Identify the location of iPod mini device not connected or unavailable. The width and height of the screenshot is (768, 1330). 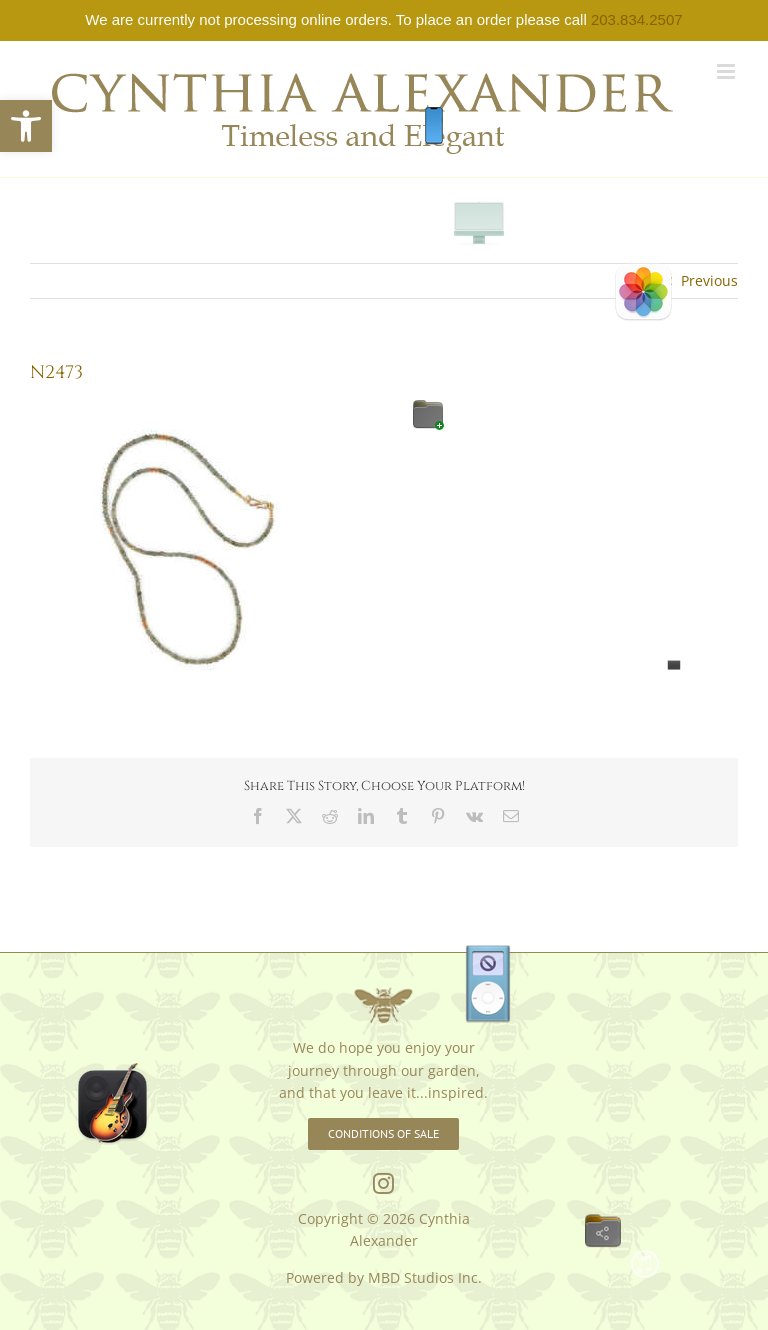
(488, 984).